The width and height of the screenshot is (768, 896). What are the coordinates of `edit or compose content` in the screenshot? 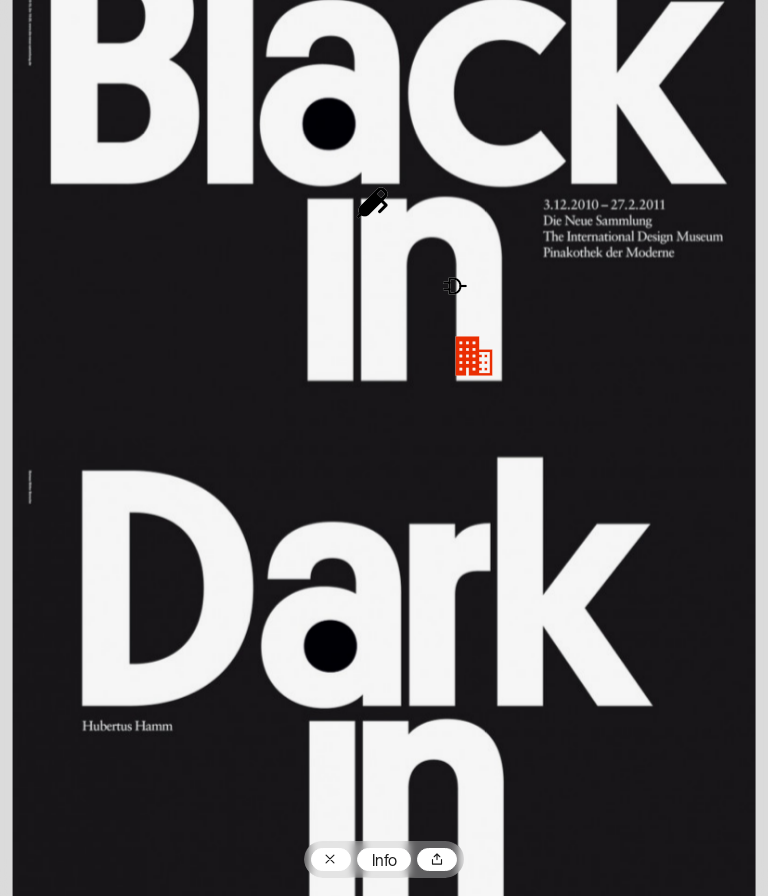 It's located at (371, 203).